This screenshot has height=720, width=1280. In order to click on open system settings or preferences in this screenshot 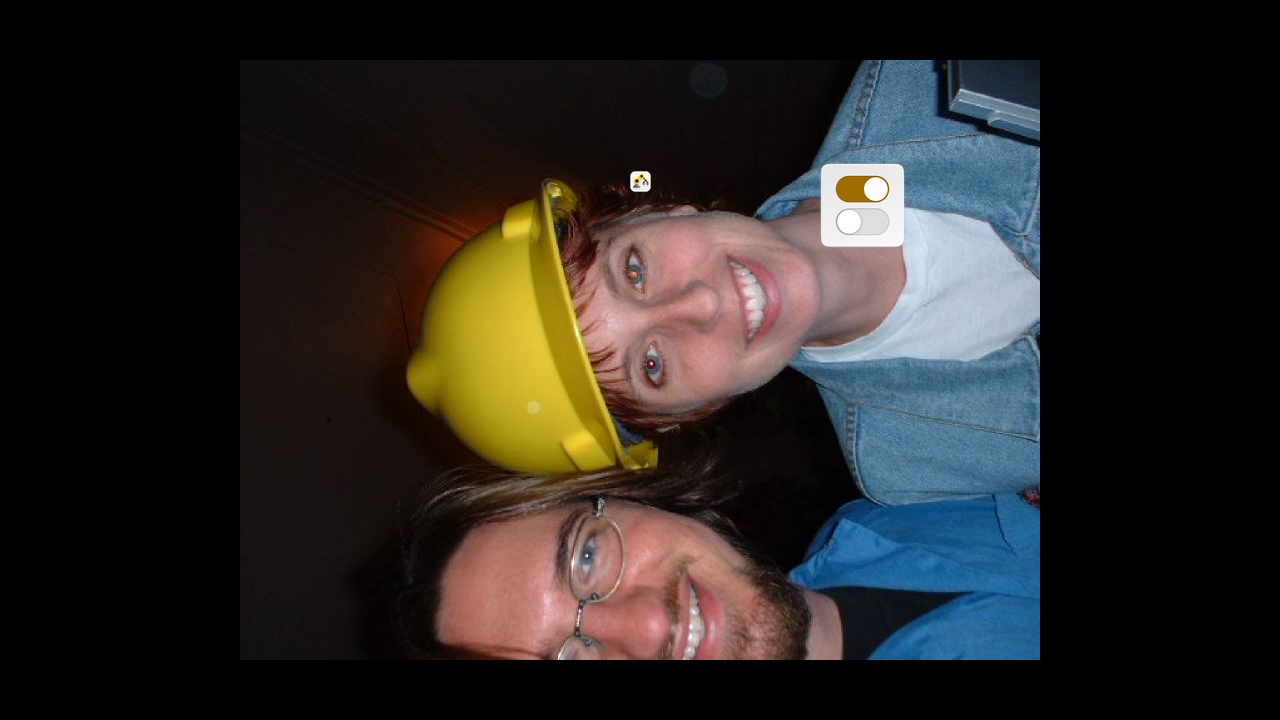, I will do `click(862, 205)`.